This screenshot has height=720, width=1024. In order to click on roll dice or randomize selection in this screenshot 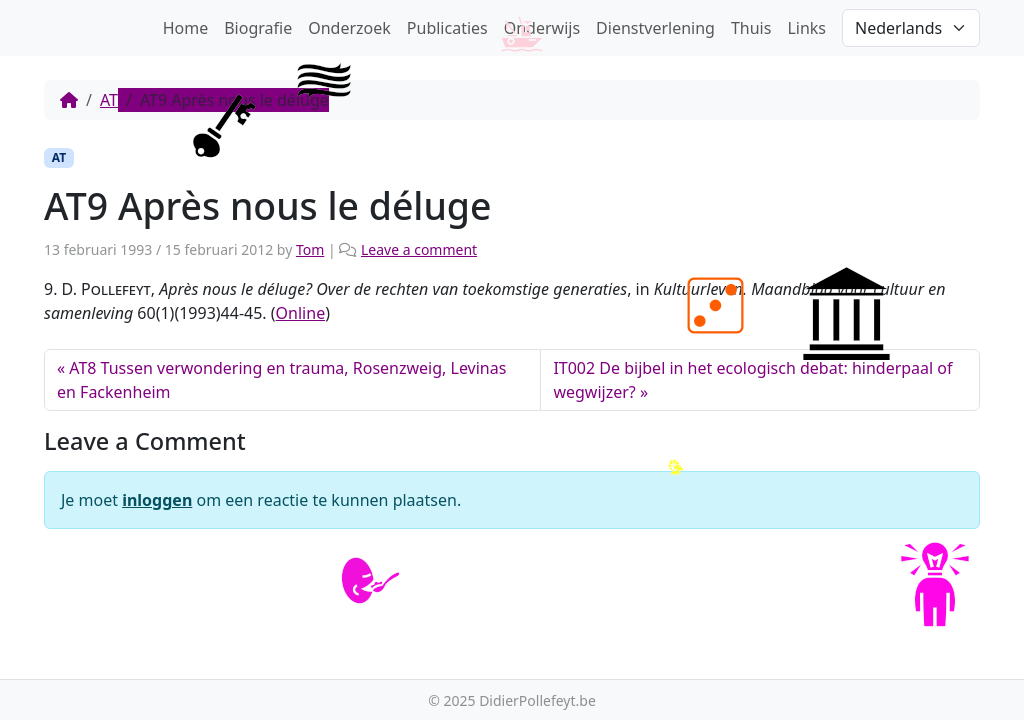, I will do `click(715, 305)`.